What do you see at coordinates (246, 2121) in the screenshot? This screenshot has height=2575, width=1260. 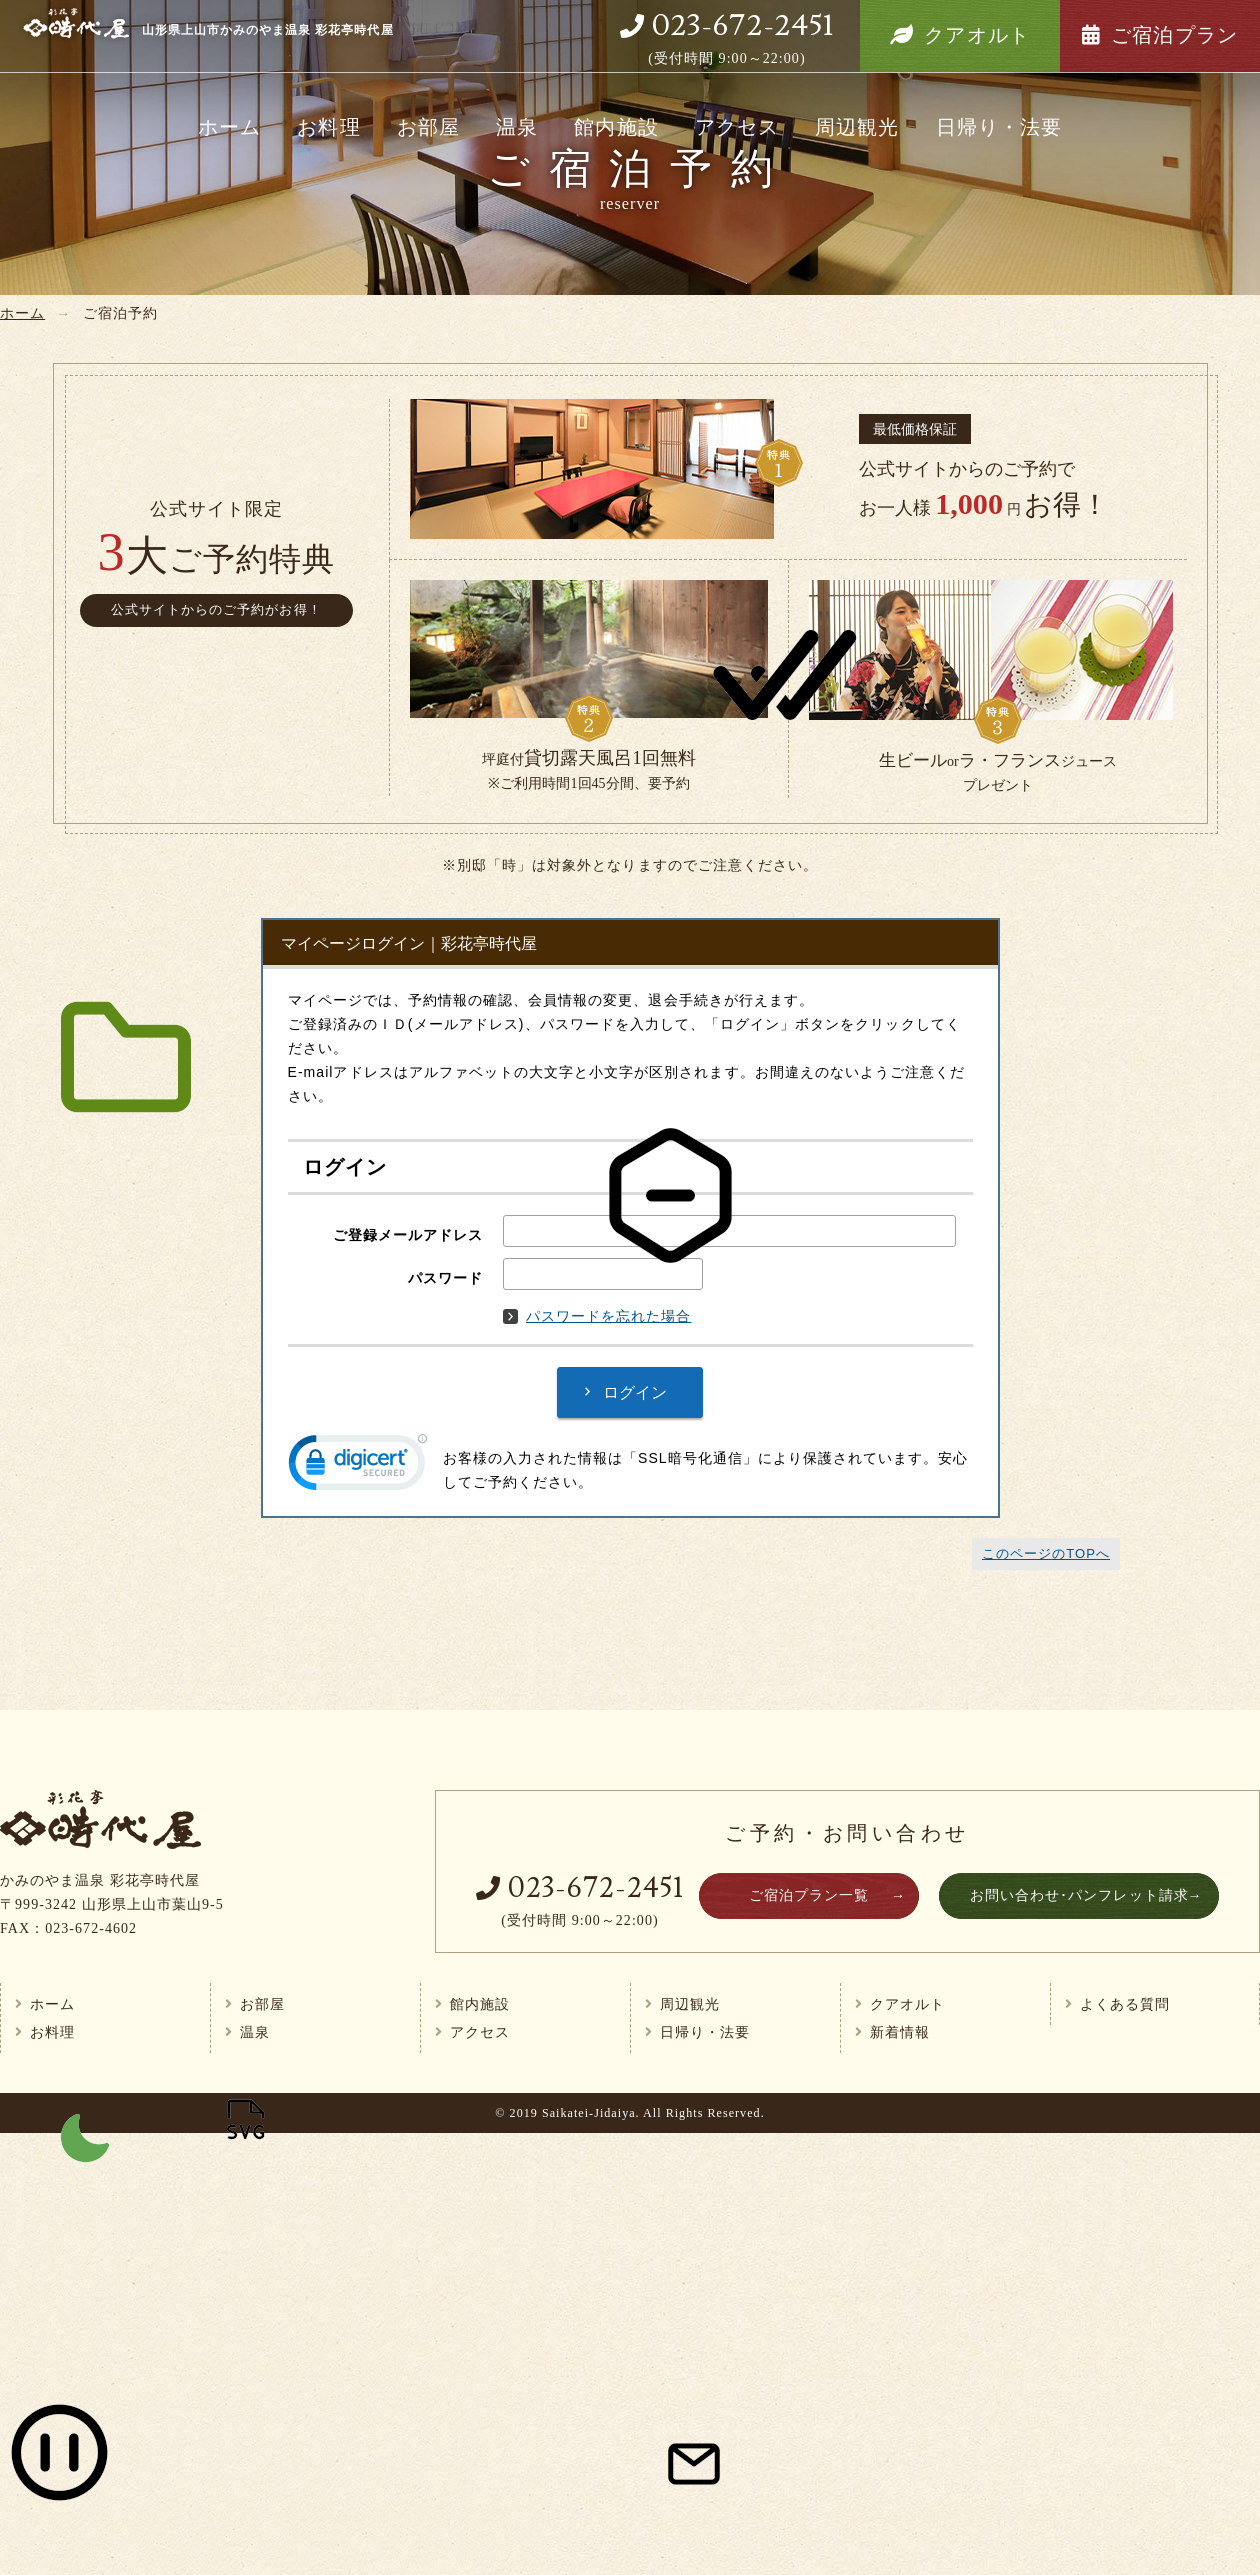 I see `view or open an SVG file` at bounding box center [246, 2121].